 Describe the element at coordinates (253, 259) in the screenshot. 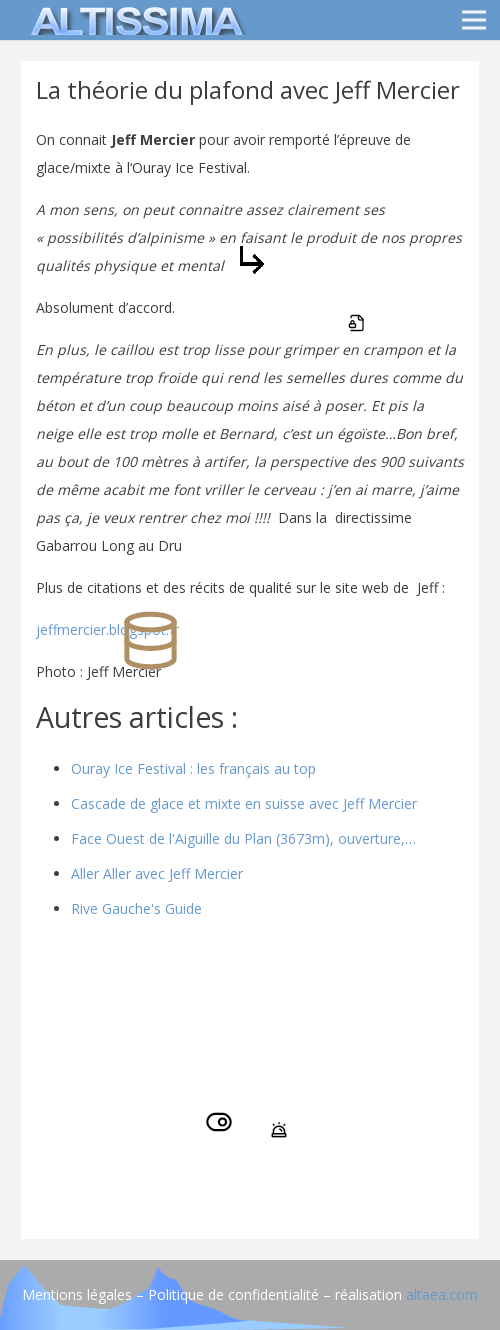

I see `navigate to a subdirectory or nested folder` at that location.